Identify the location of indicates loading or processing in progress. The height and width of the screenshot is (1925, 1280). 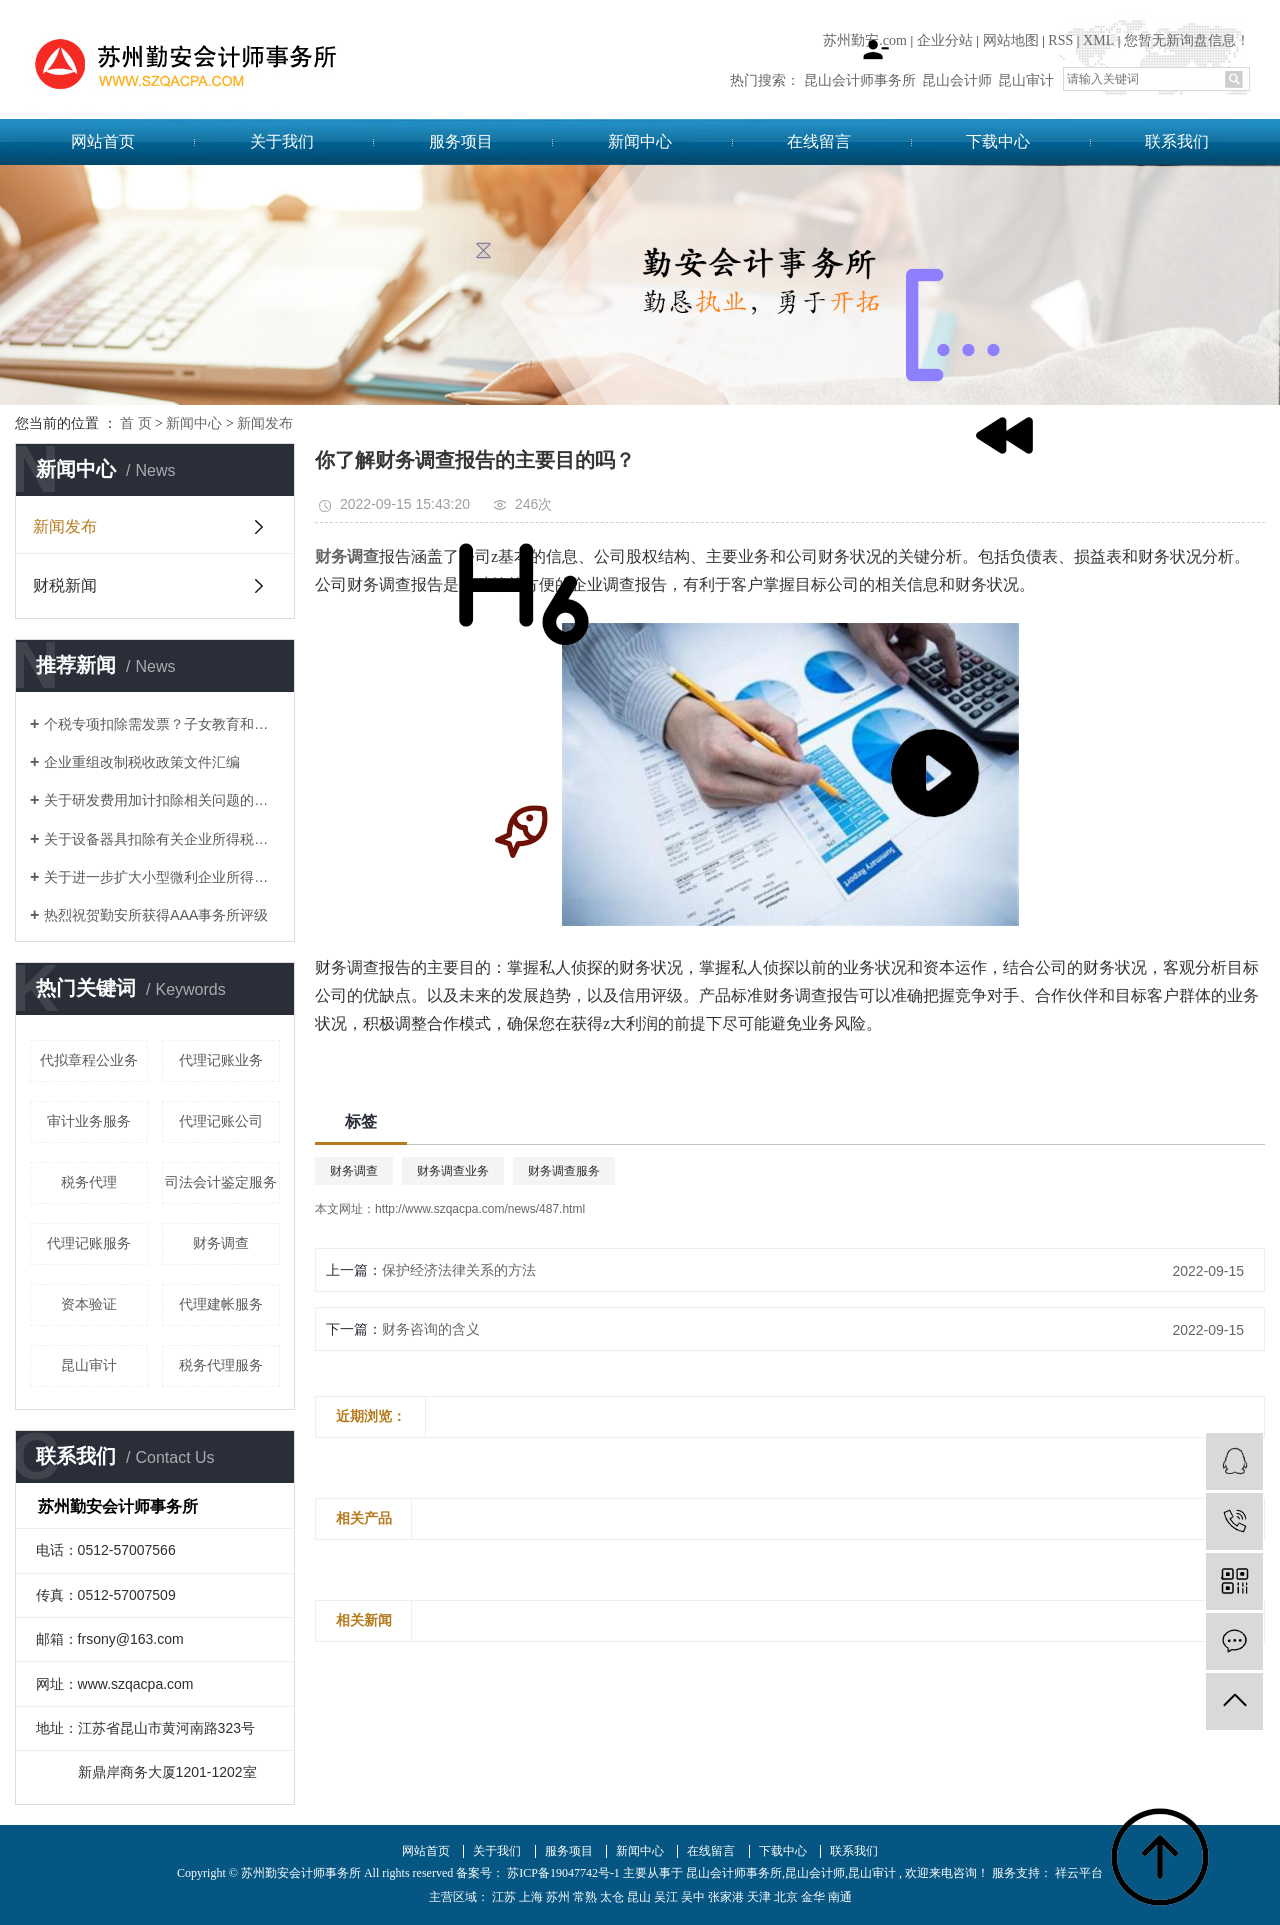
(483, 250).